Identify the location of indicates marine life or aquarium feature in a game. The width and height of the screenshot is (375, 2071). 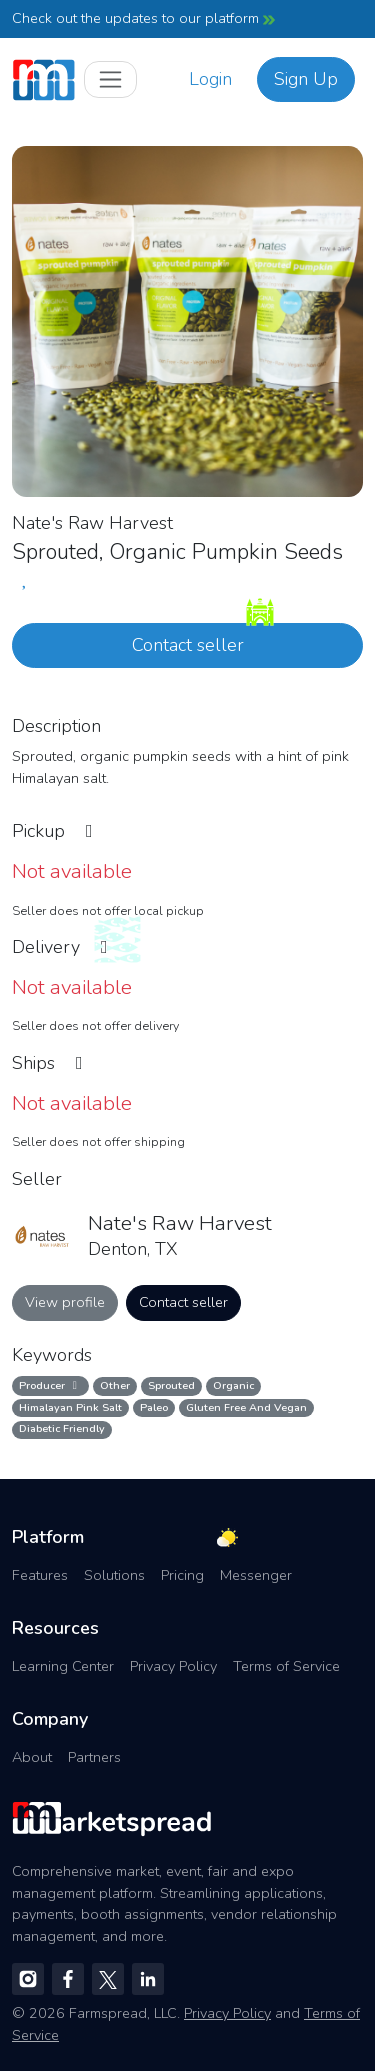
(117, 939).